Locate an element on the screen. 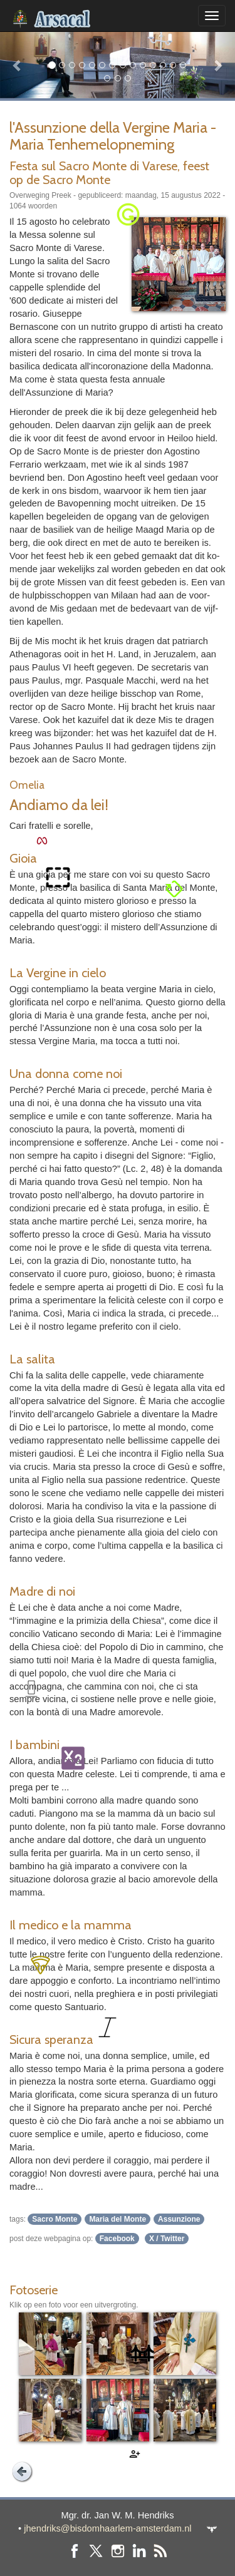 Image resolution: width=235 pixels, height=2576 pixels. select or define a region is located at coordinates (58, 877).